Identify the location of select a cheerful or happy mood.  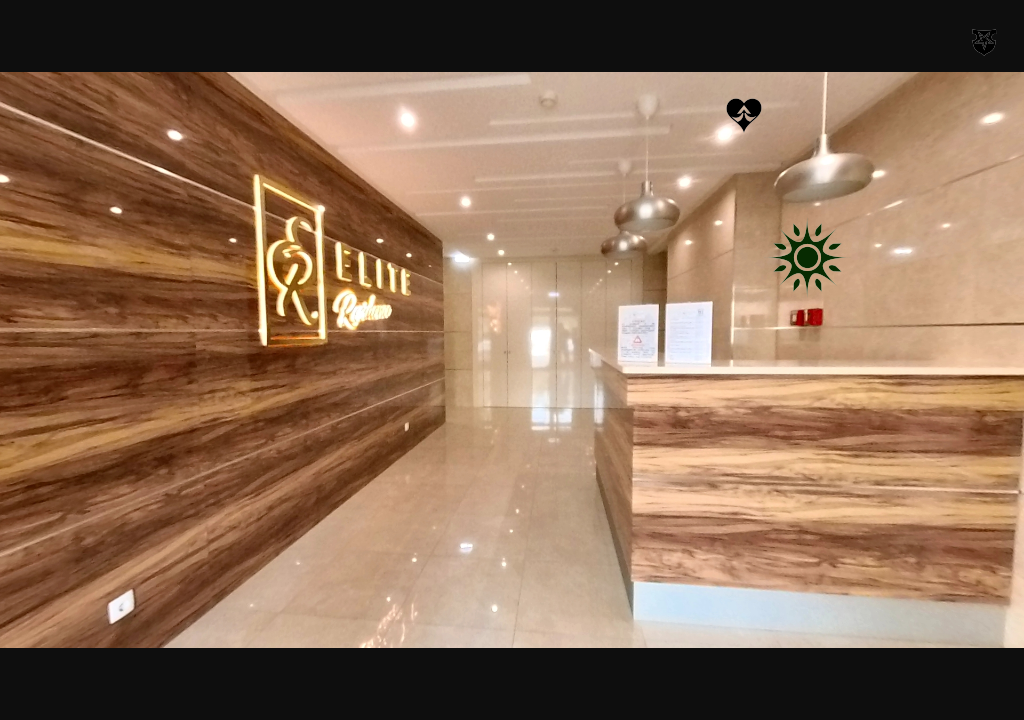
(744, 115).